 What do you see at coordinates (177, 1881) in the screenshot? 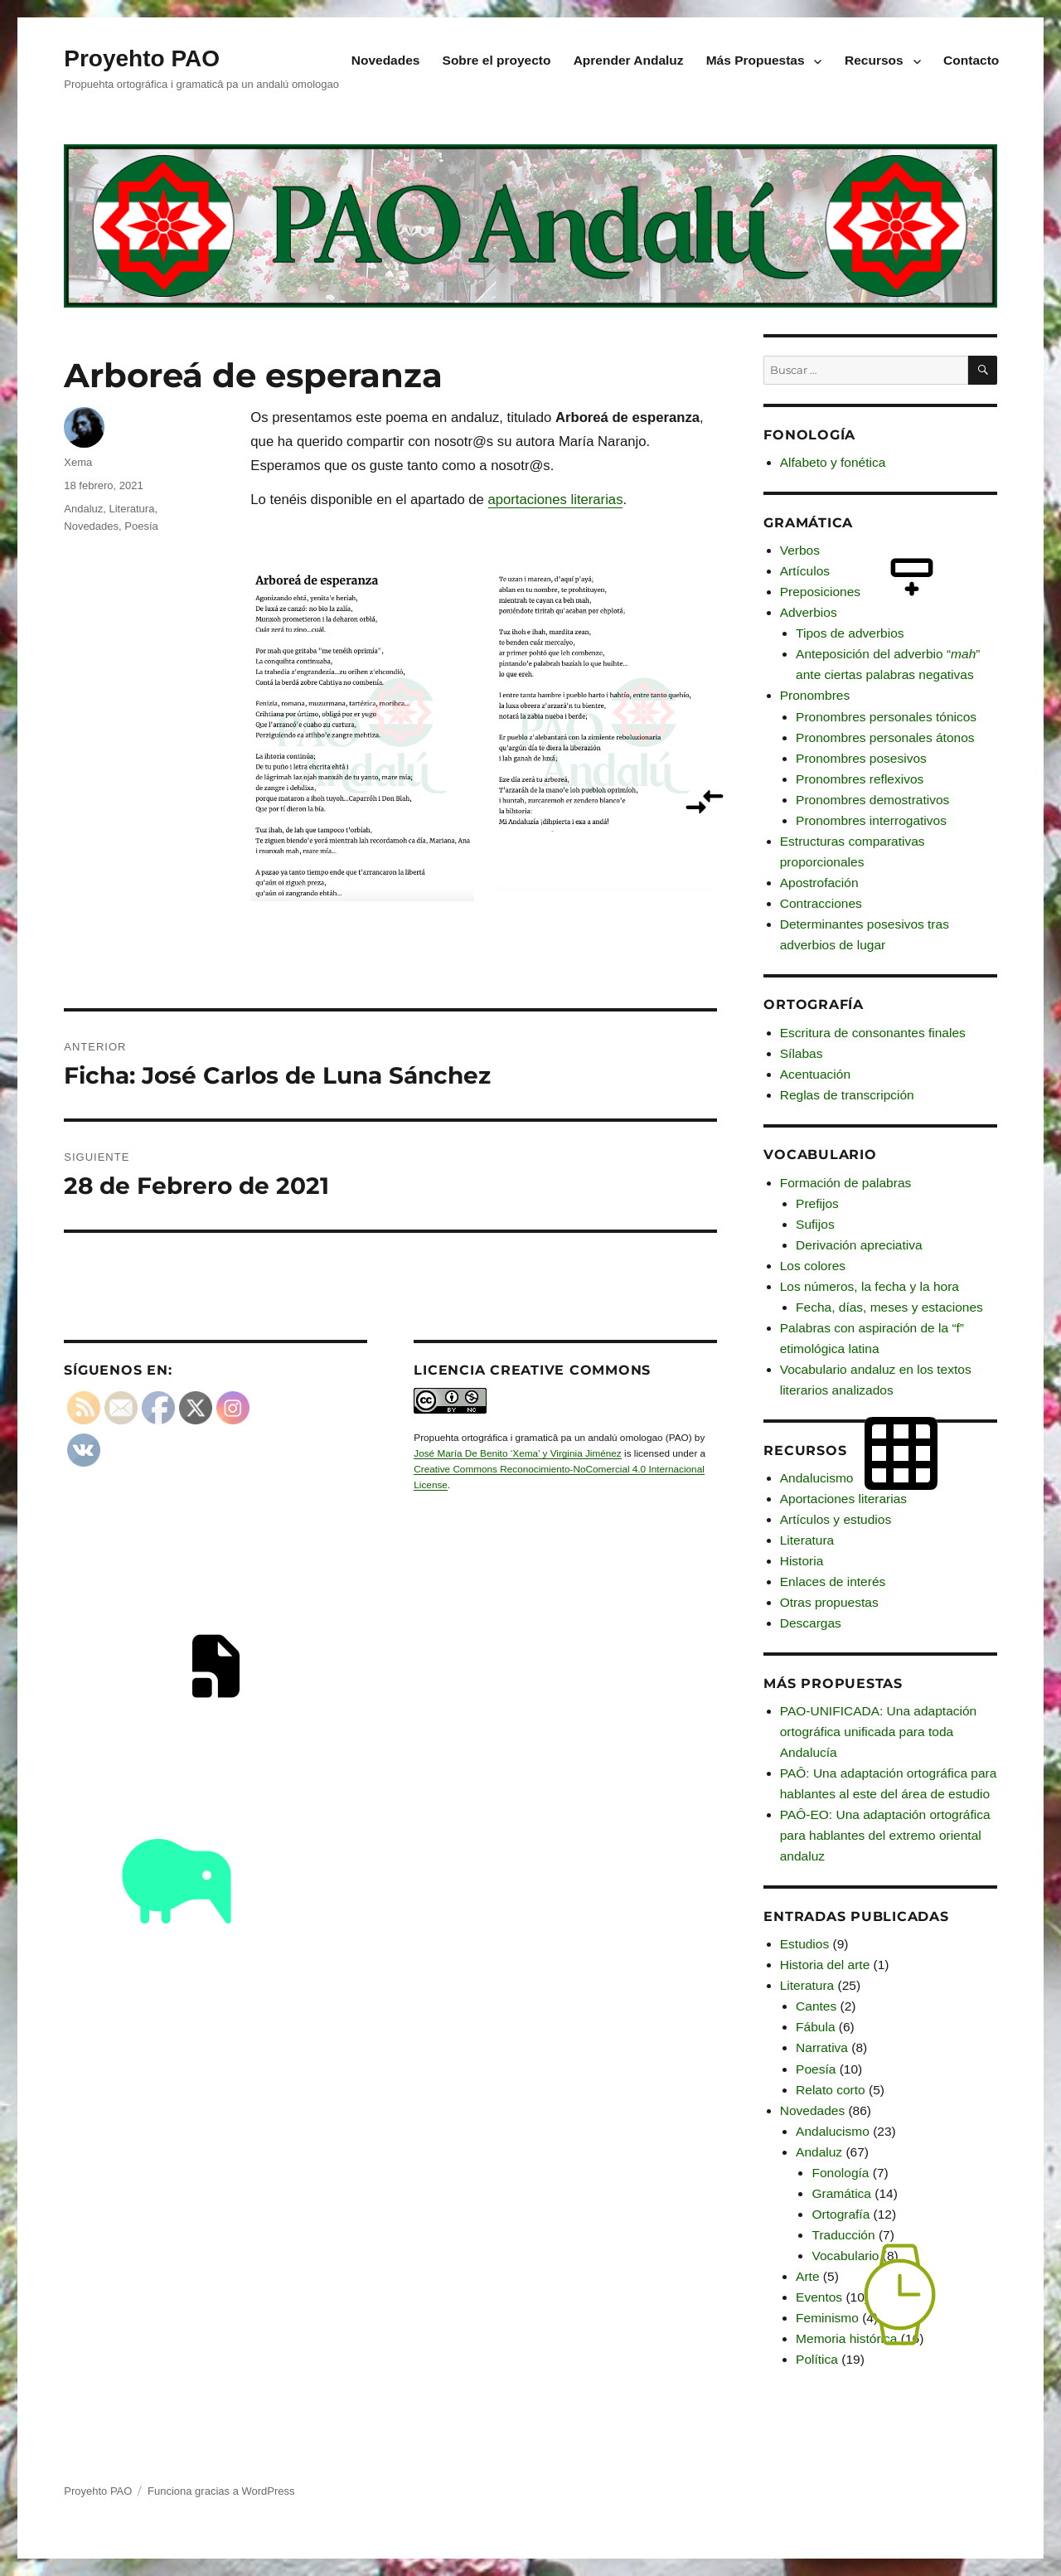
I see `kiwi bird icon representing New Zealand-related content` at bounding box center [177, 1881].